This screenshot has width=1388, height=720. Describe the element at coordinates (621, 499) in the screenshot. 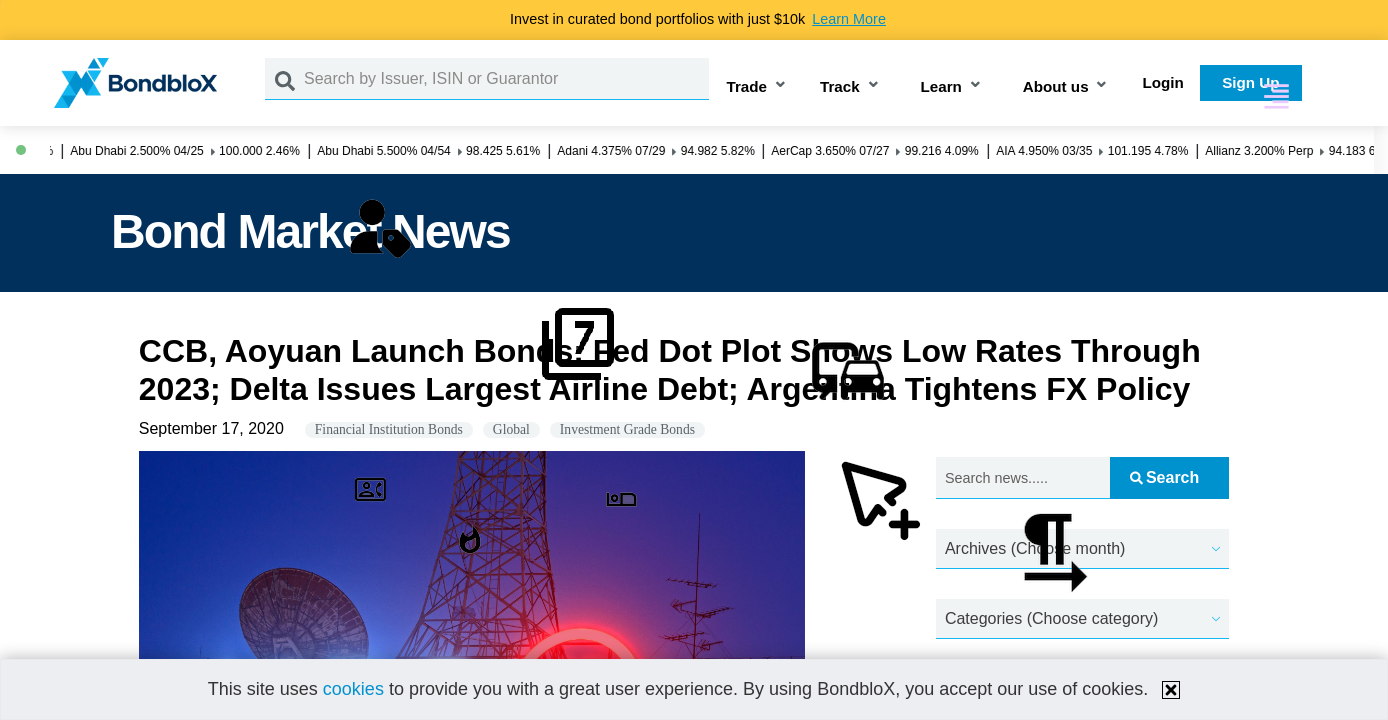

I see `select a first-class or business suite seat` at that location.